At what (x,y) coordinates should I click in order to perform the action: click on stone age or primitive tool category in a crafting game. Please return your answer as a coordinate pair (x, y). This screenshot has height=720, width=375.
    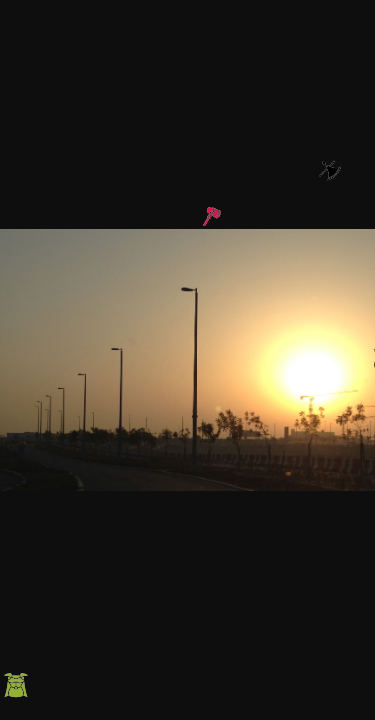
    Looking at the image, I should click on (212, 216).